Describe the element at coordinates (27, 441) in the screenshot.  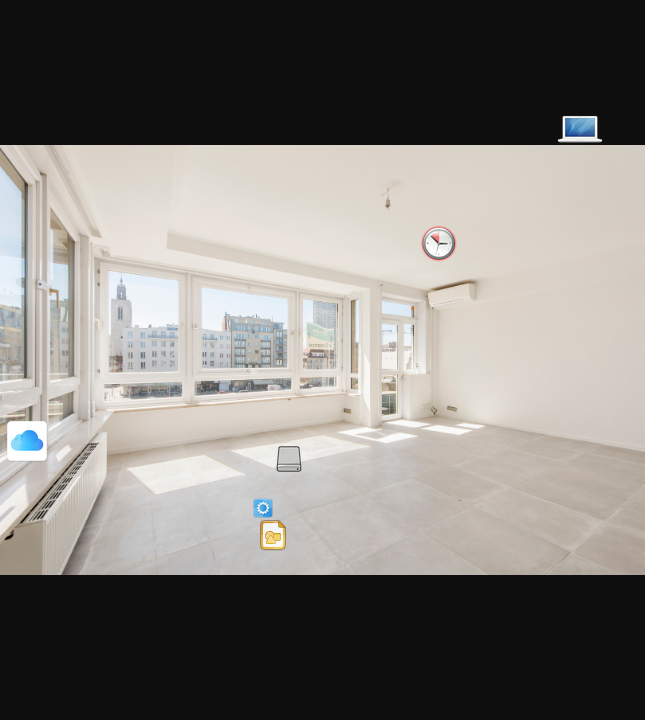
I see `access iCloud Drive diagnostics` at that location.